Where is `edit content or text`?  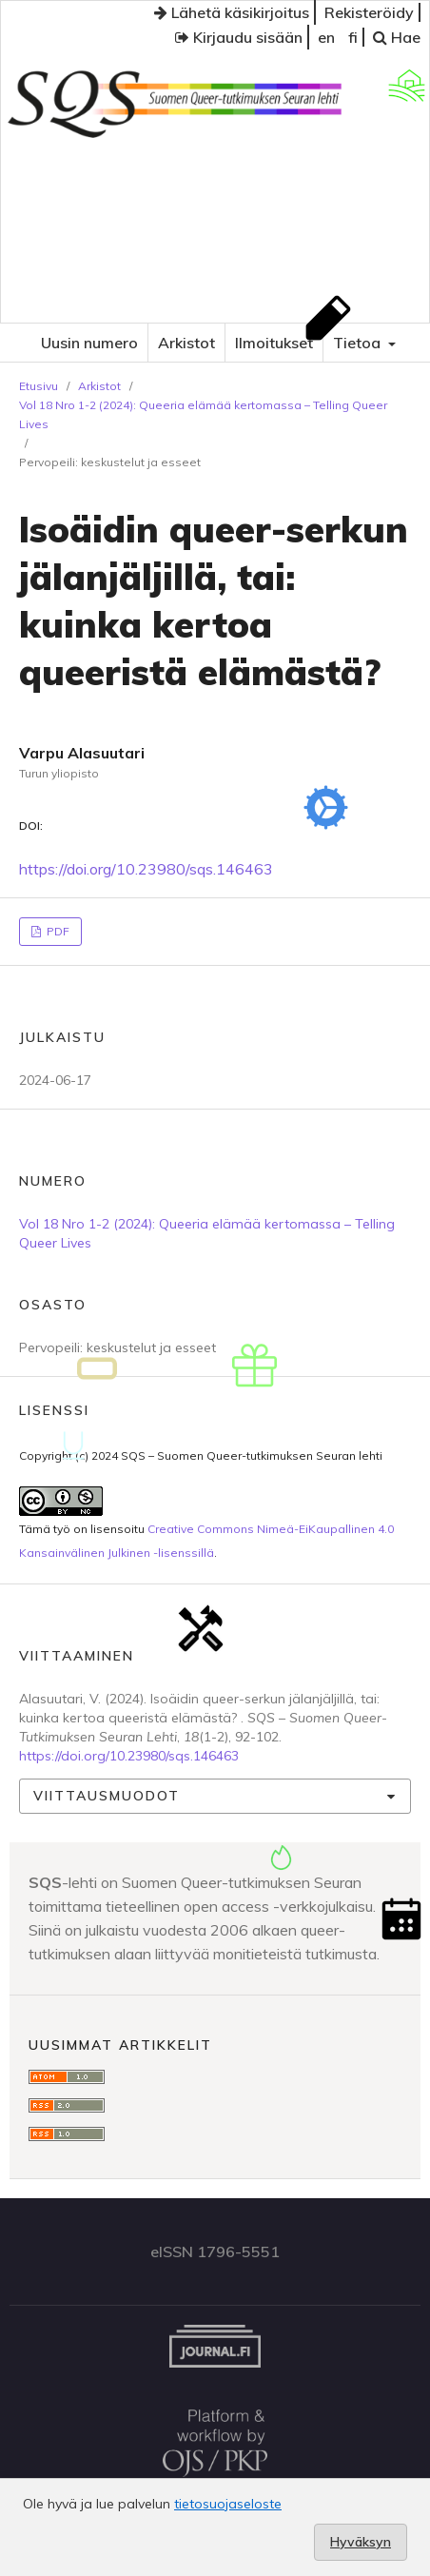 edit content or text is located at coordinates (327, 319).